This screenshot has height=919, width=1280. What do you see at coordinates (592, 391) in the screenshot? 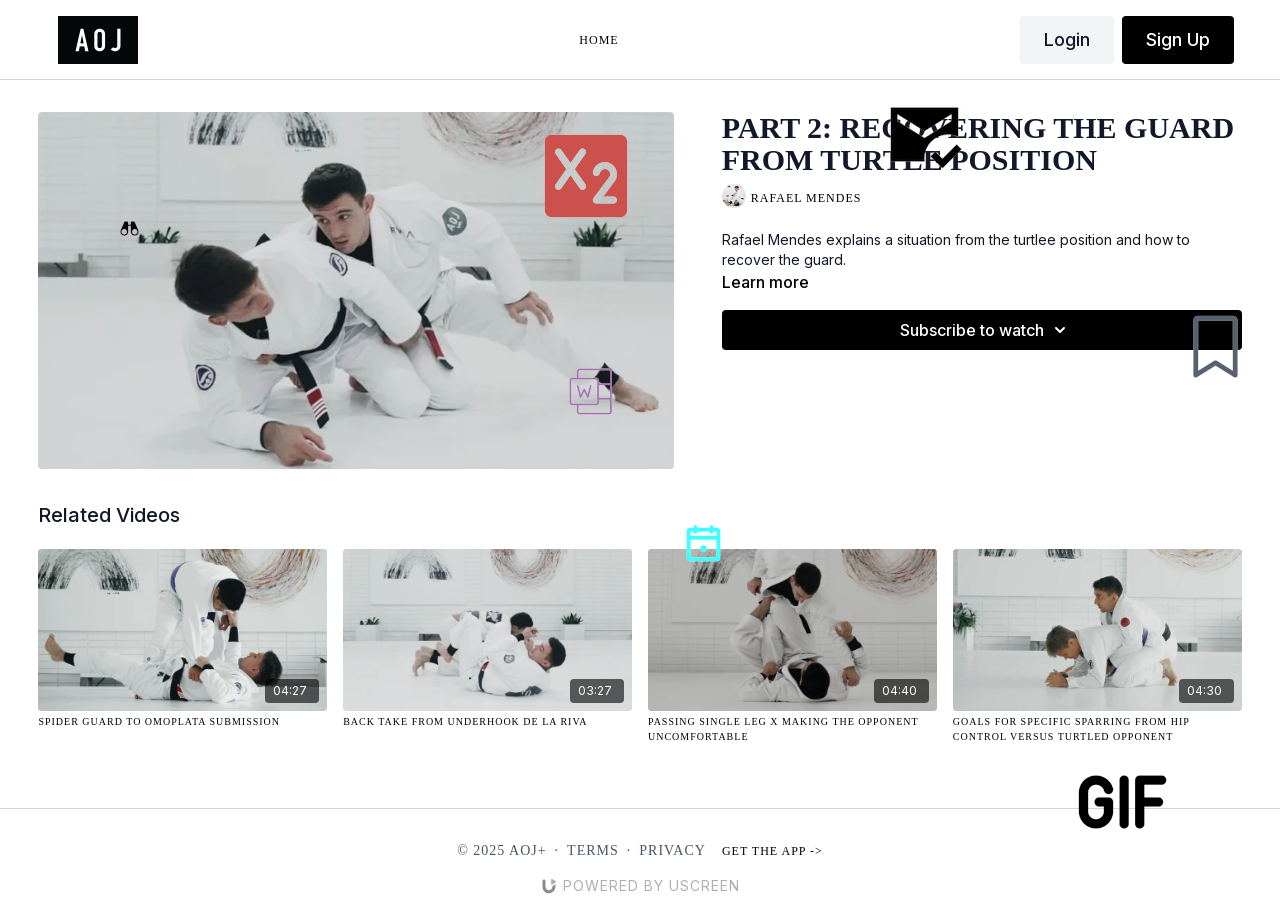
I see `open Microsoft Word` at bounding box center [592, 391].